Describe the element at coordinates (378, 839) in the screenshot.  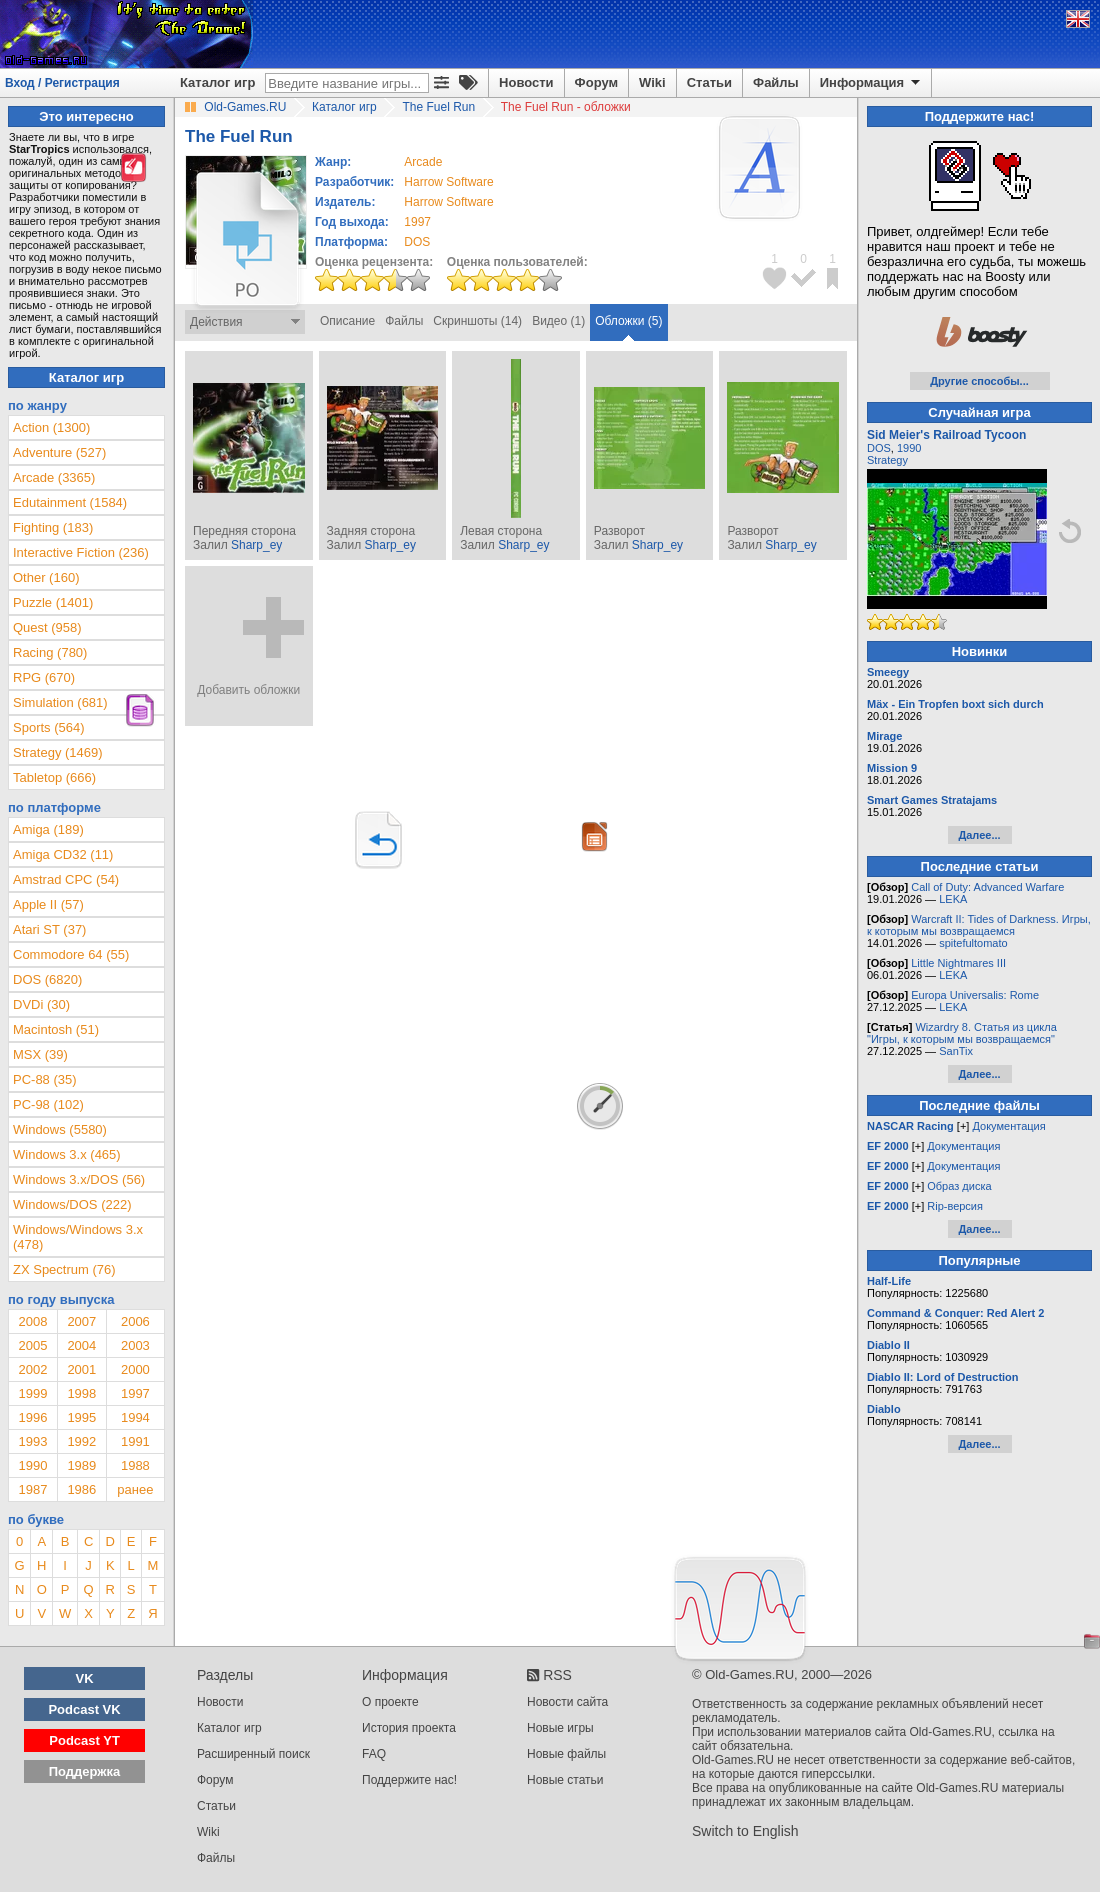
I see `revert document to previous version` at that location.